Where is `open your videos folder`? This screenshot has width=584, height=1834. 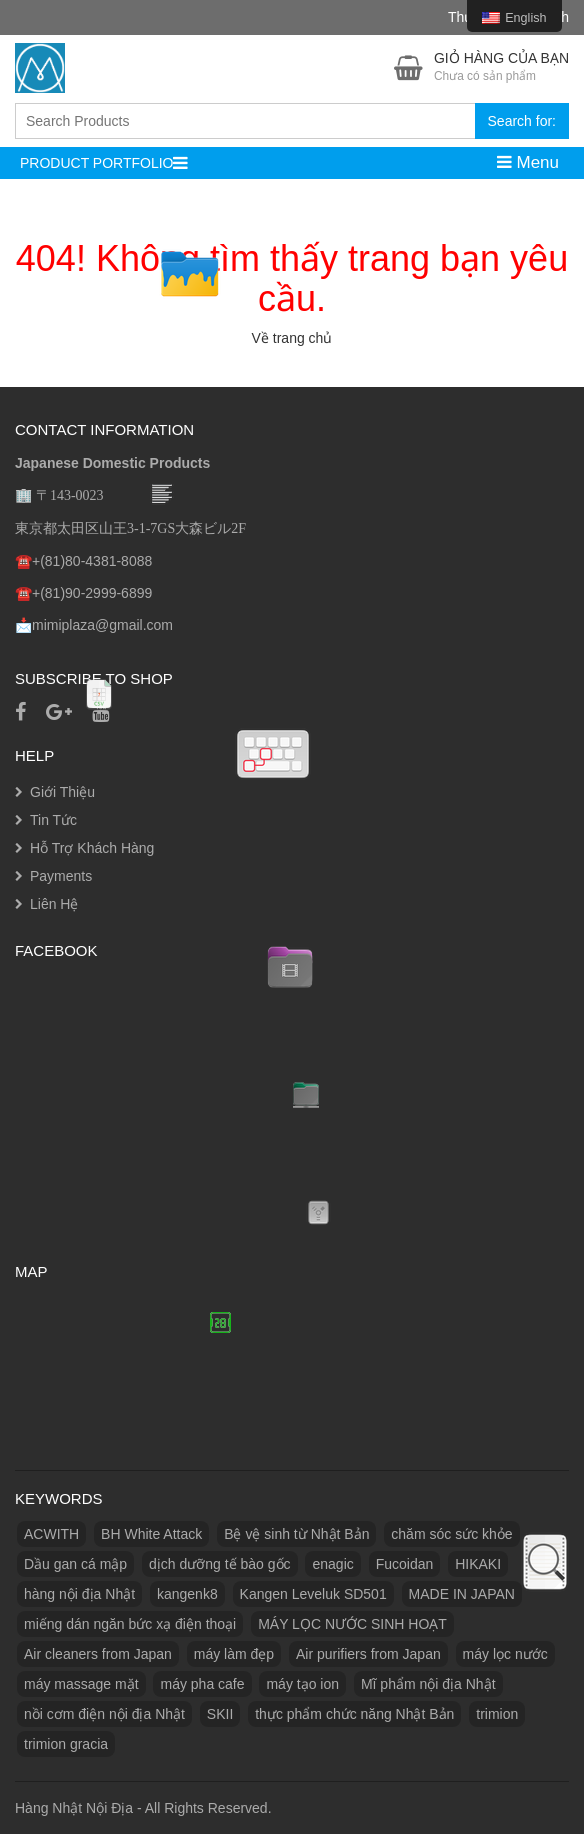
open your videos folder is located at coordinates (290, 967).